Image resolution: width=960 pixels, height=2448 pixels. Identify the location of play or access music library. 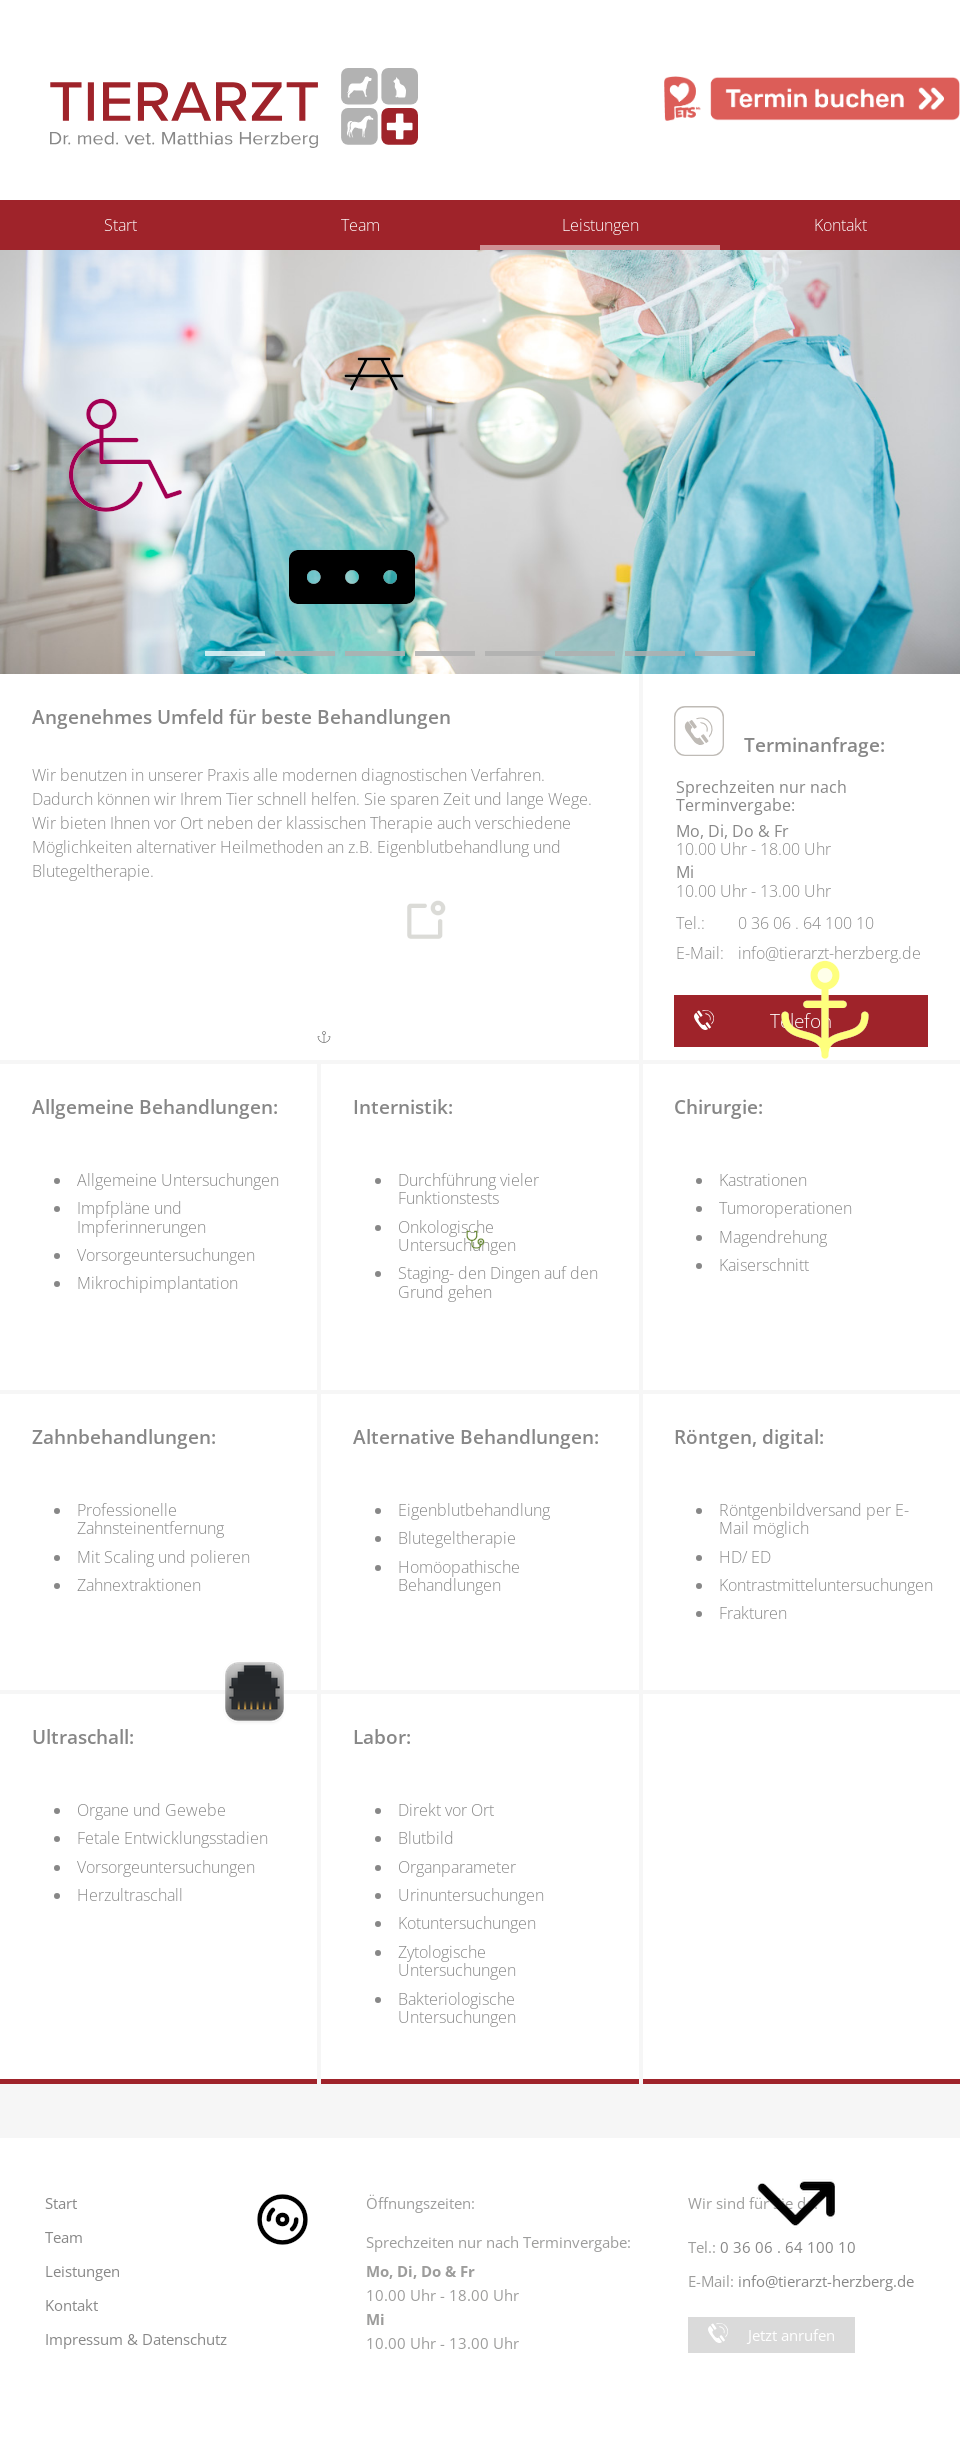
(282, 2219).